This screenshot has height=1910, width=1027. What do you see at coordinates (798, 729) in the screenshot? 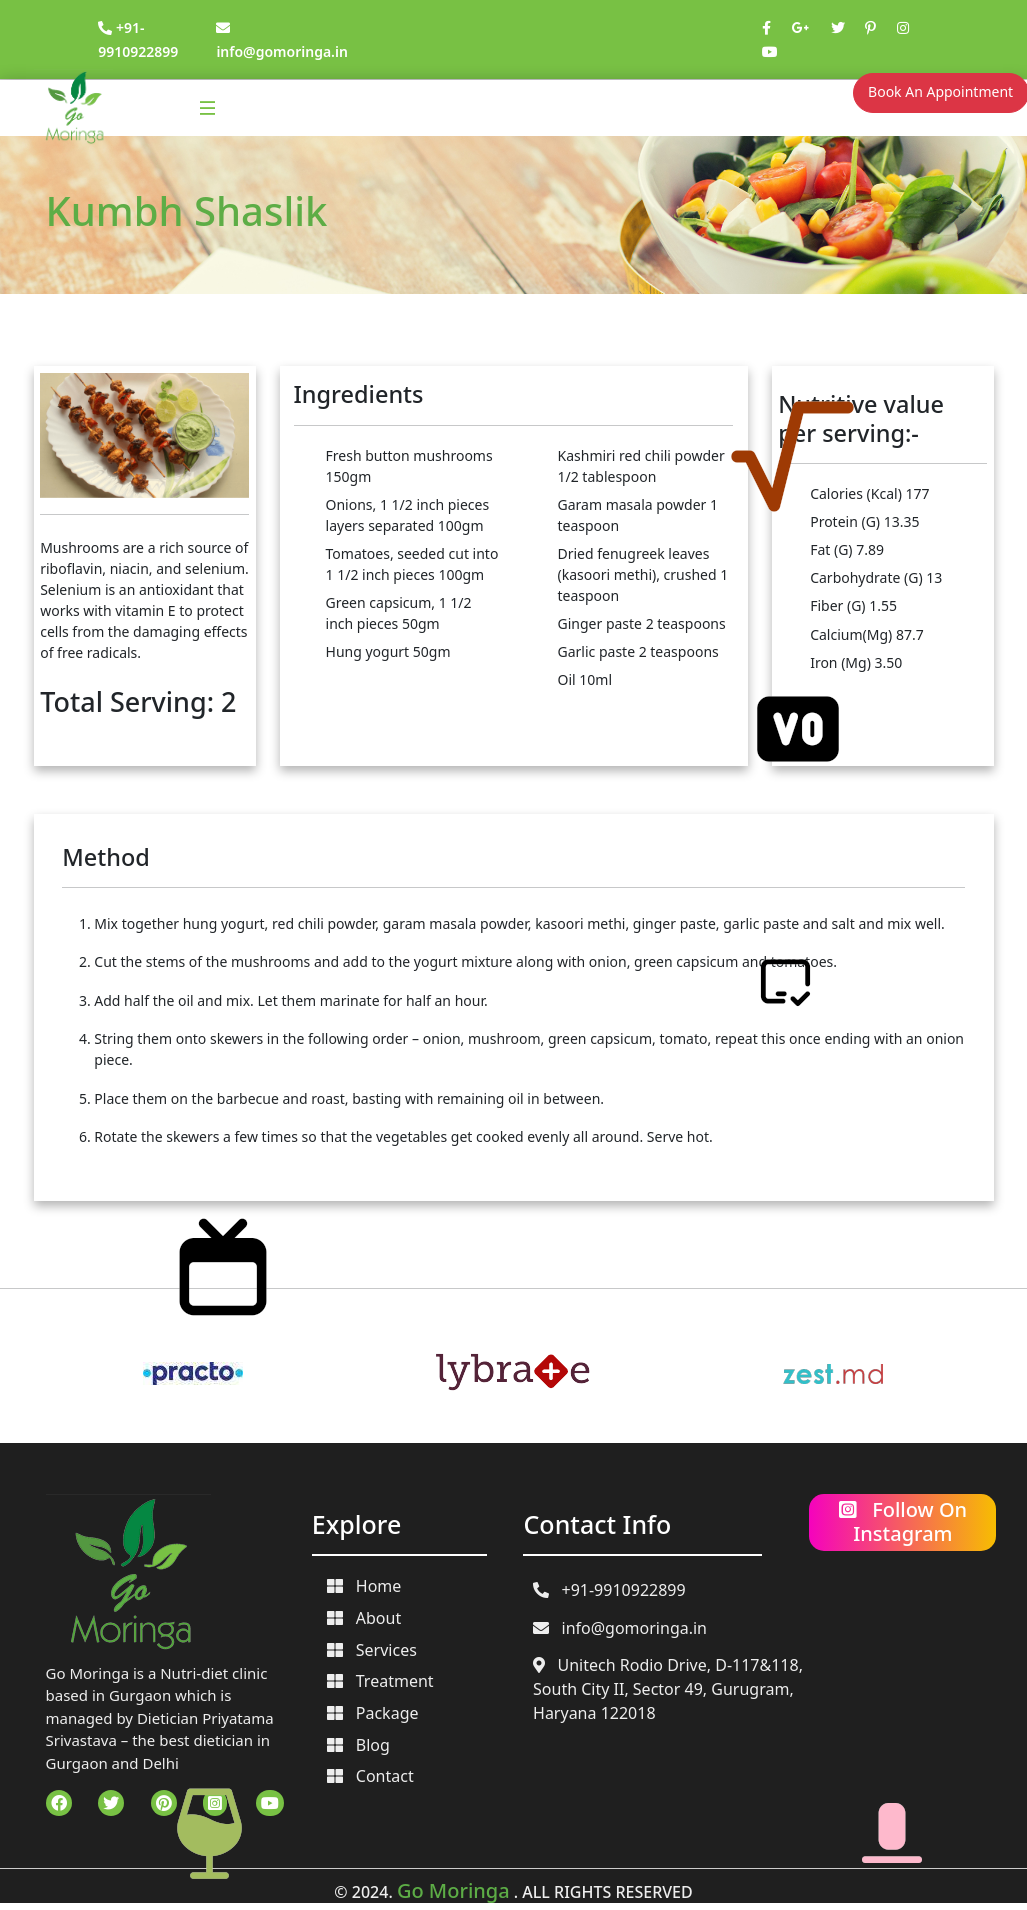
I see `enable voiceover accessibility feature` at bounding box center [798, 729].